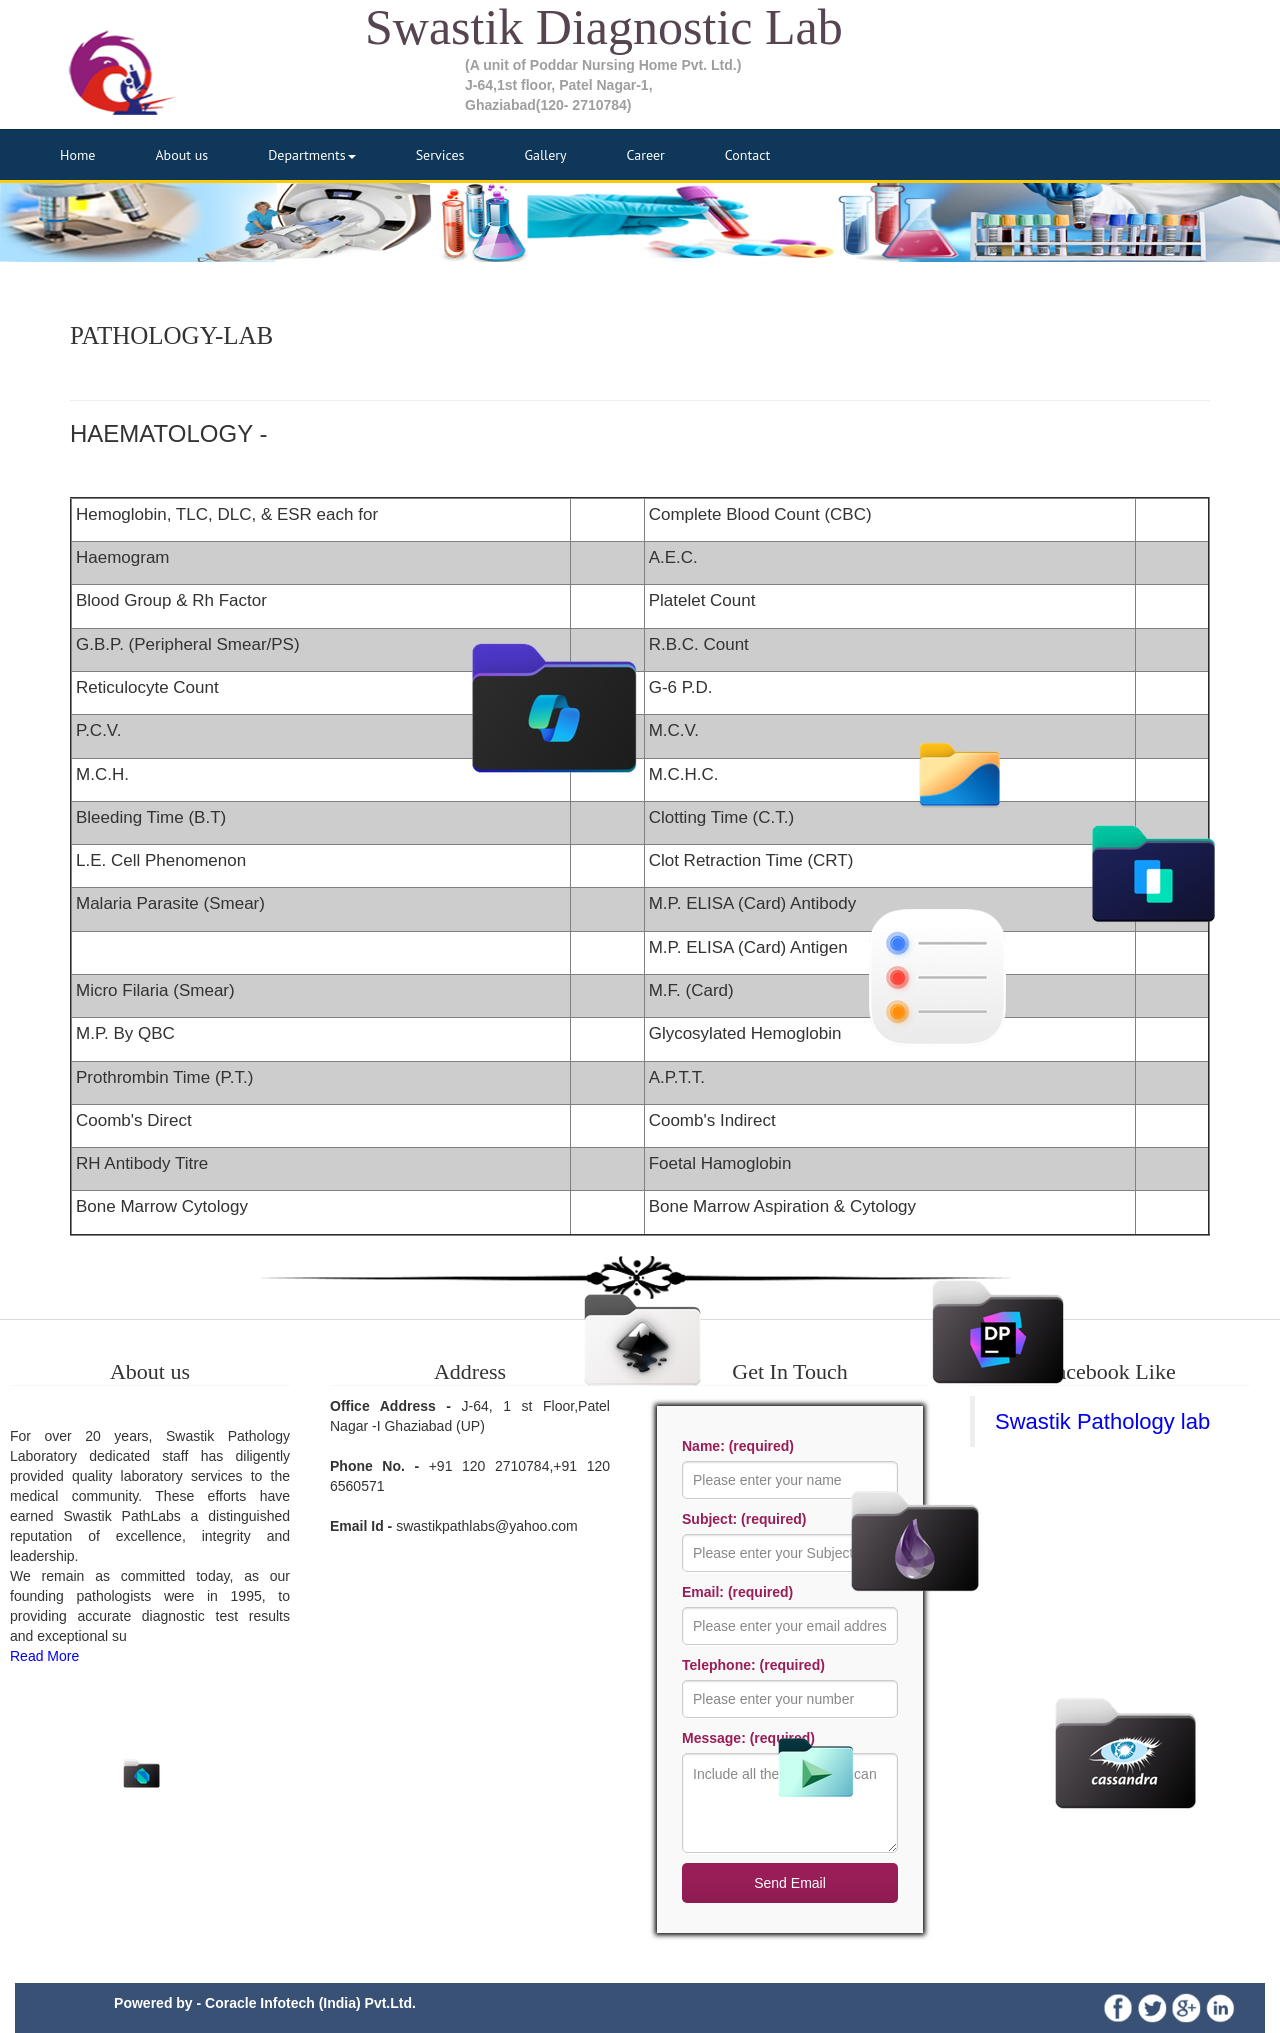 The width and height of the screenshot is (1280, 2033). Describe the element at coordinates (1153, 877) in the screenshot. I see `open wondershare mobiletrans files folder` at that location.